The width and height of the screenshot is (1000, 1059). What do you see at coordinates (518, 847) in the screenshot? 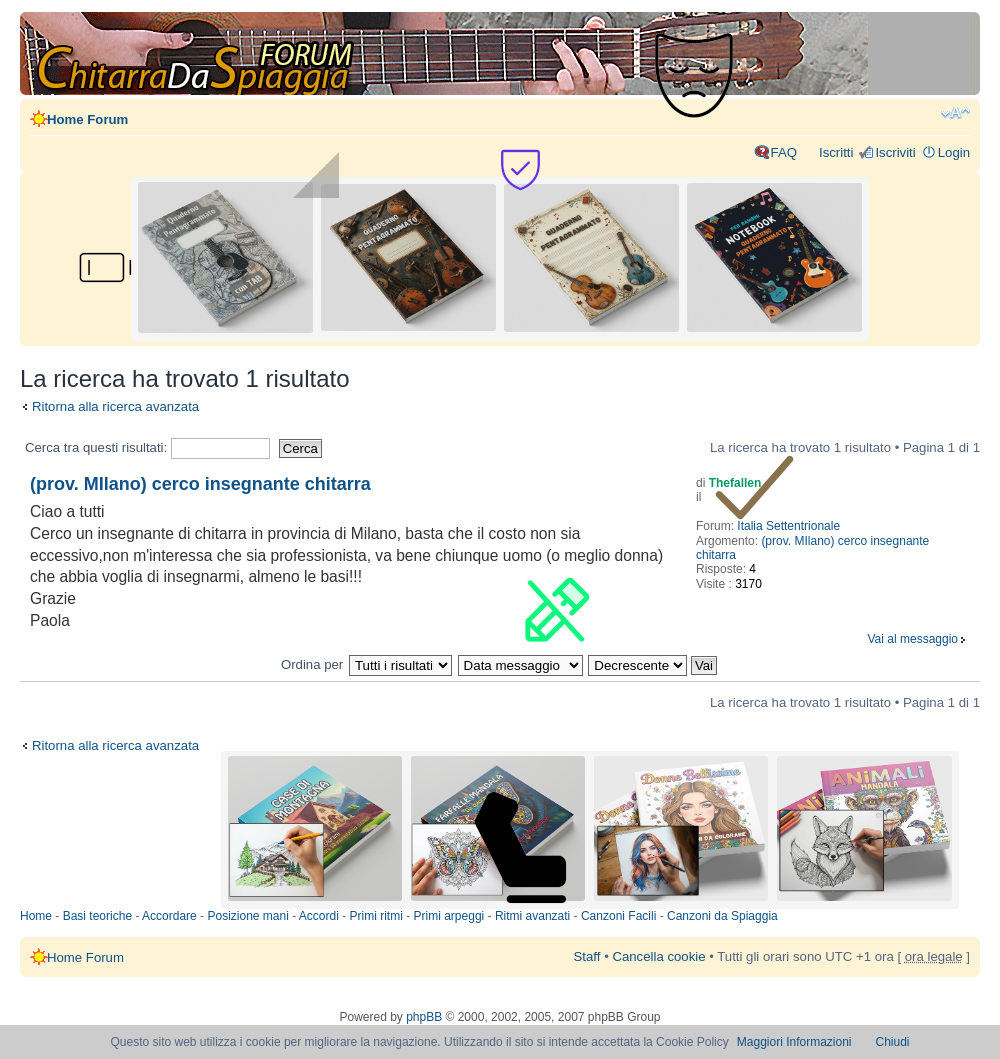
I see `select or reserve a seat` at bounding box center [518, 847].